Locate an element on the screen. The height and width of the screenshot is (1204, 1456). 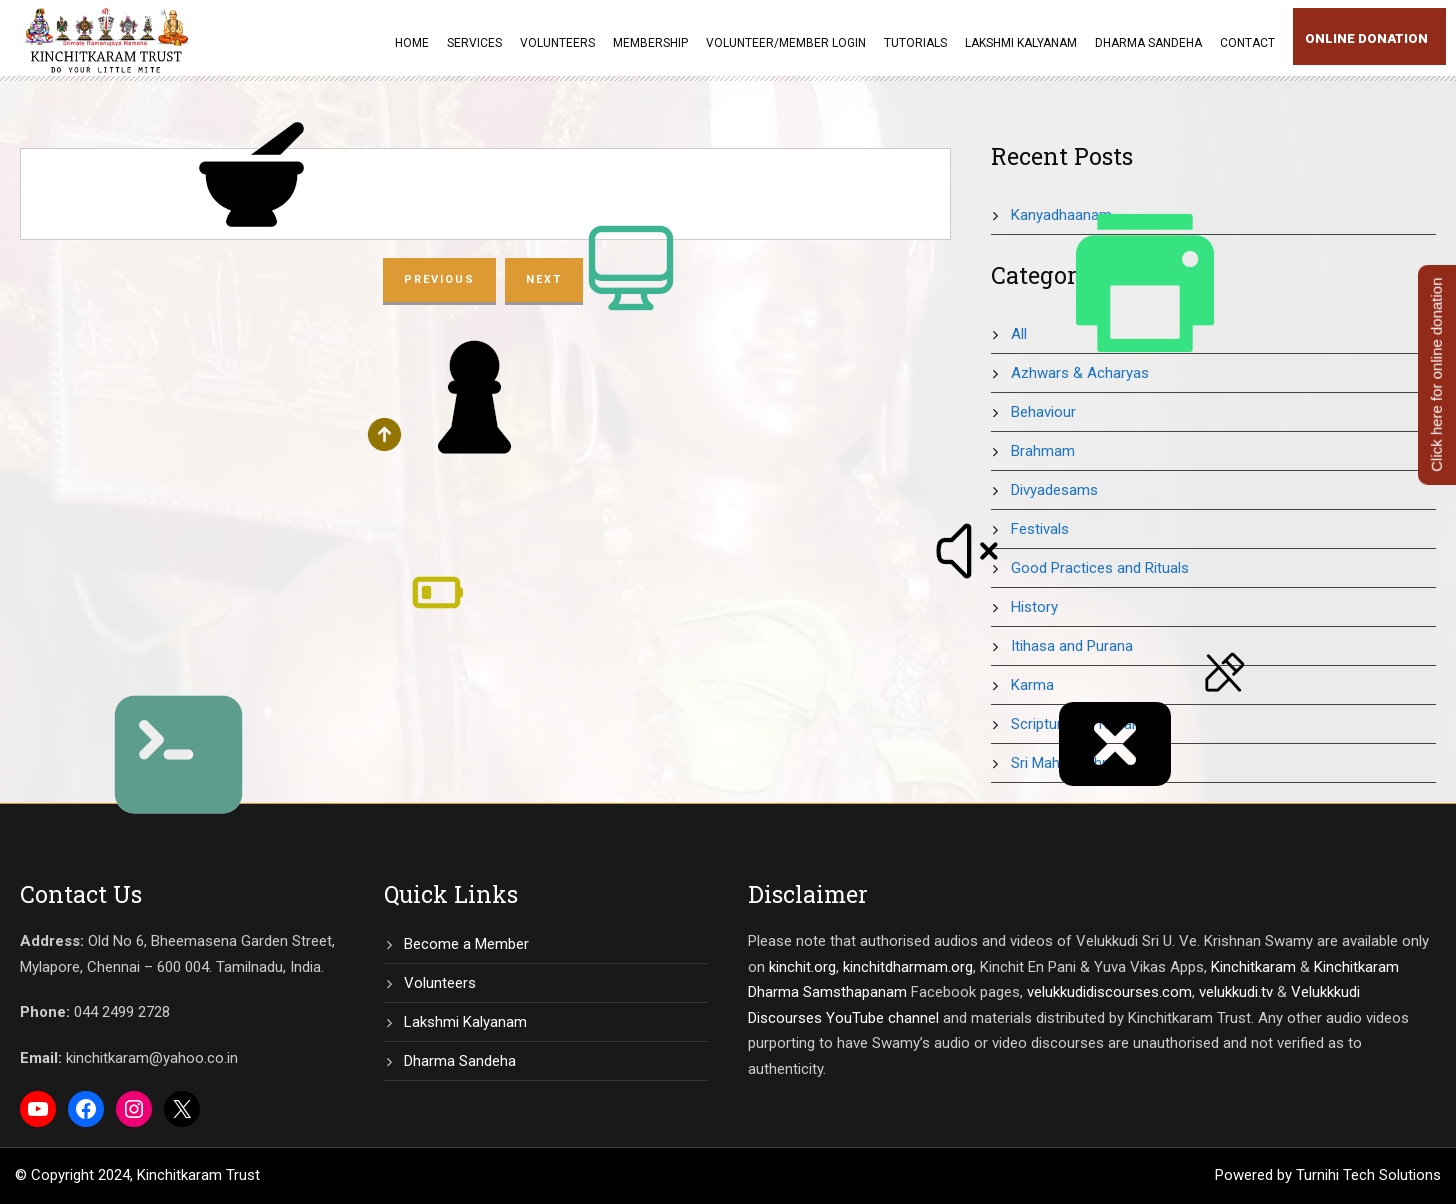
switch to desktop view is located at coordinates (631, 268).